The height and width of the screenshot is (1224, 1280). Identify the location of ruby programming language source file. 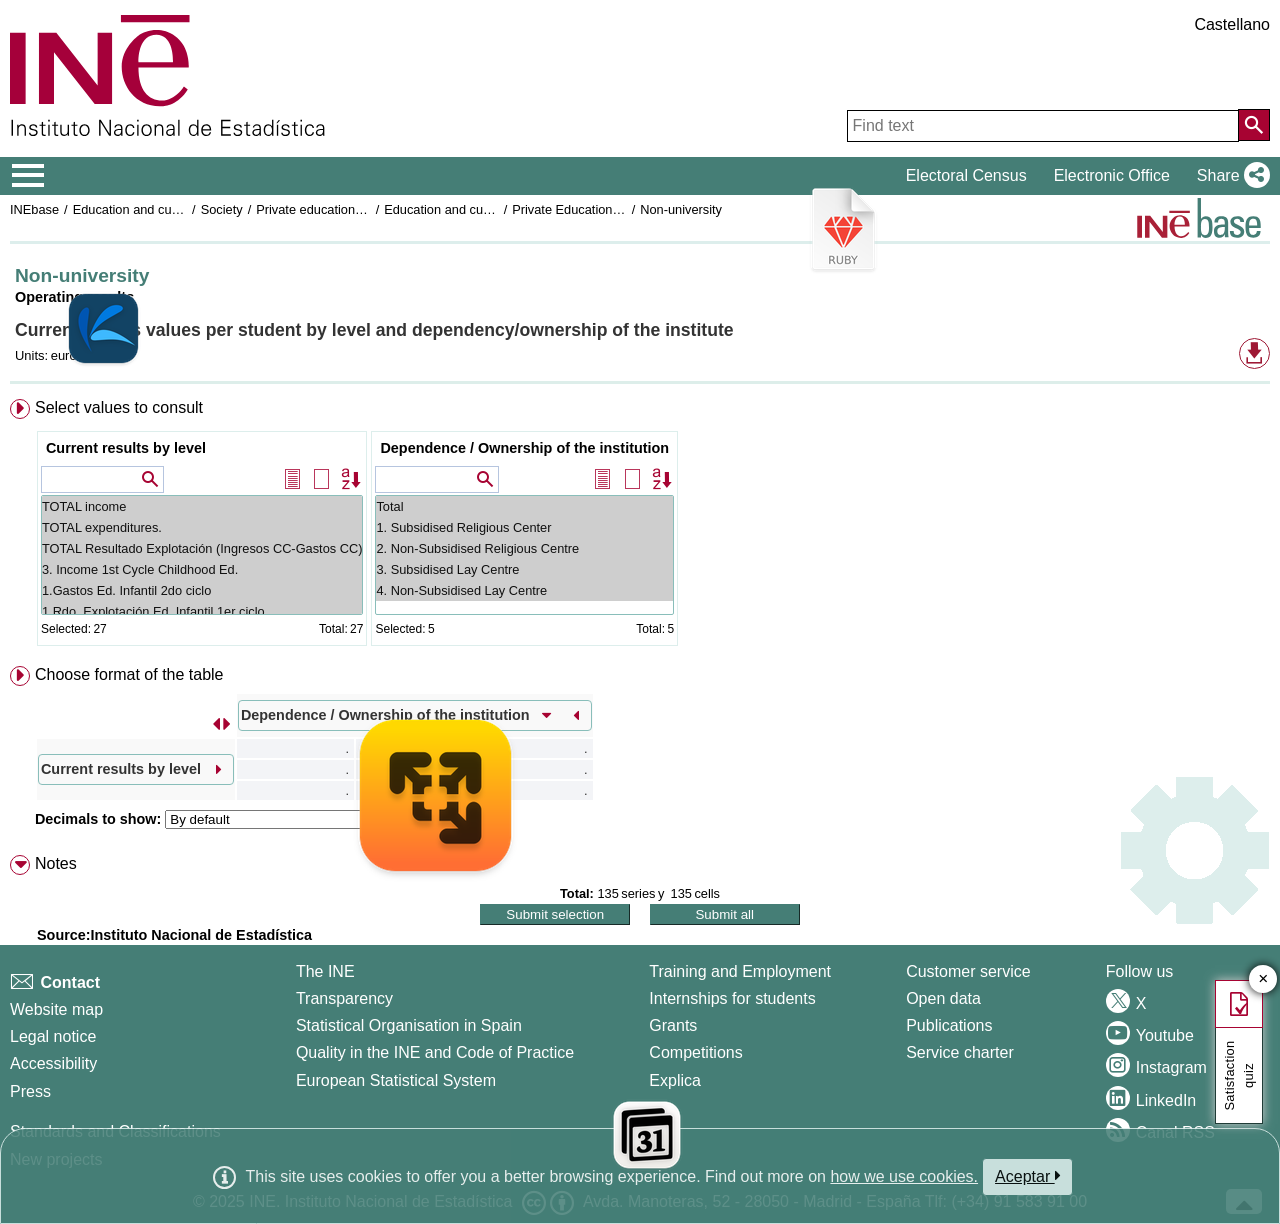
(843, 230).